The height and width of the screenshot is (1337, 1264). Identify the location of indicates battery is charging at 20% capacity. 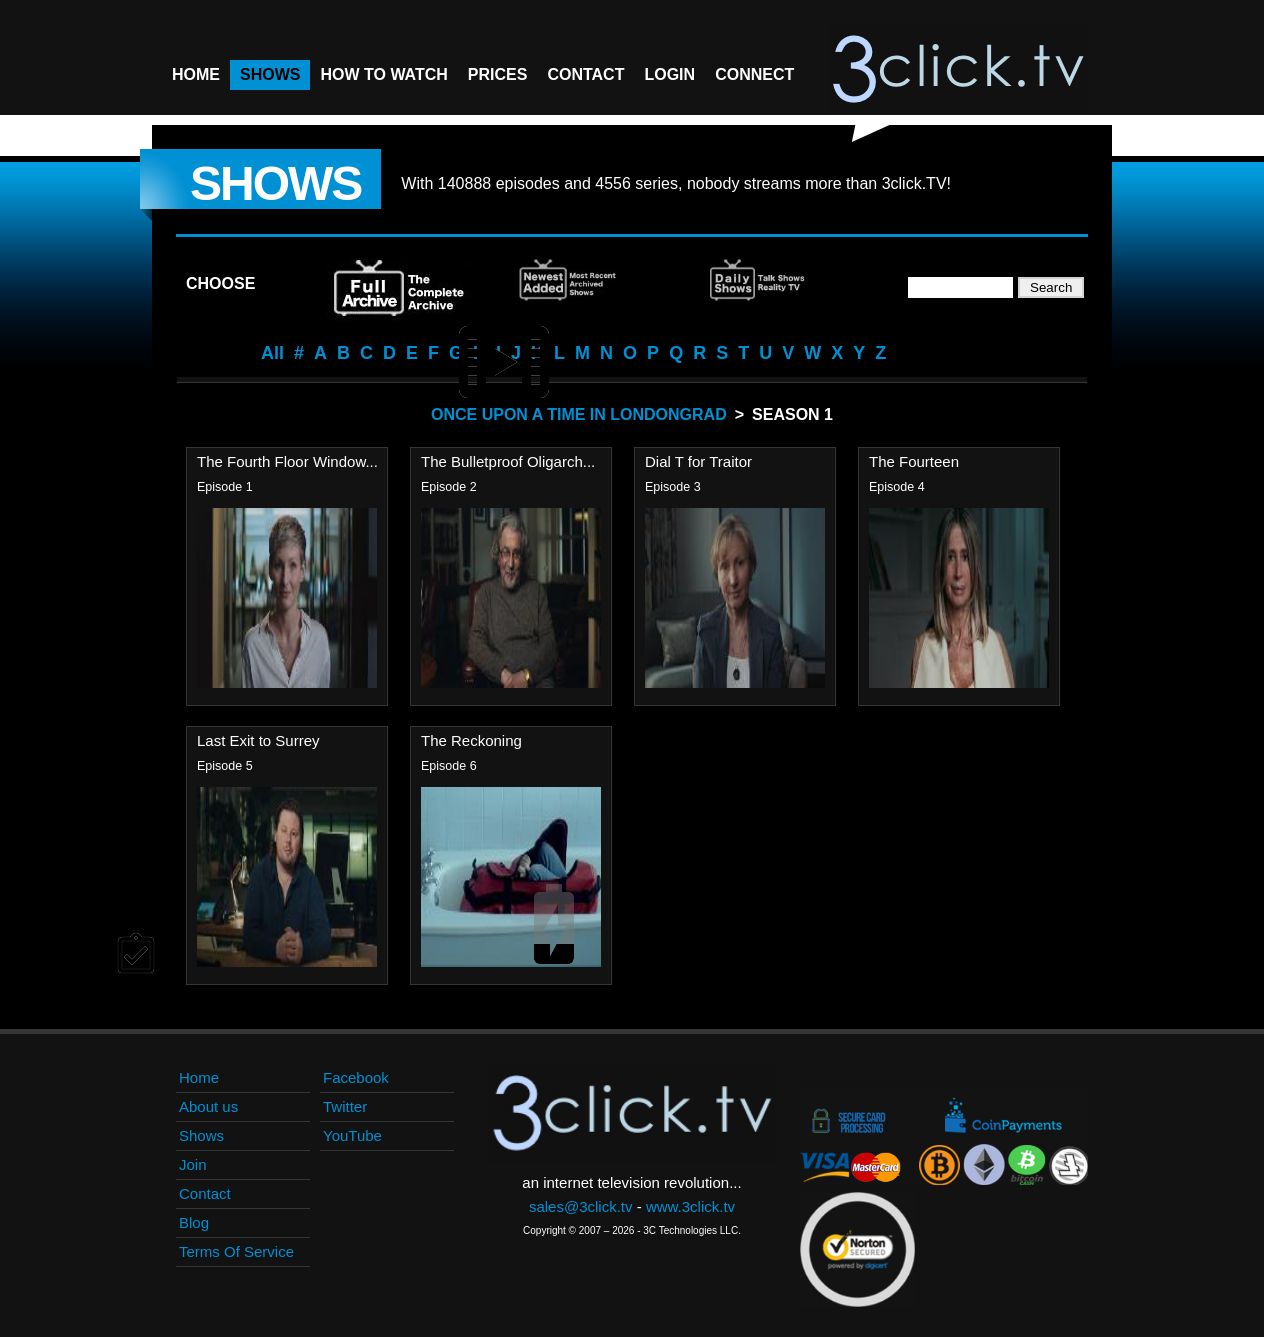
(554, 924).